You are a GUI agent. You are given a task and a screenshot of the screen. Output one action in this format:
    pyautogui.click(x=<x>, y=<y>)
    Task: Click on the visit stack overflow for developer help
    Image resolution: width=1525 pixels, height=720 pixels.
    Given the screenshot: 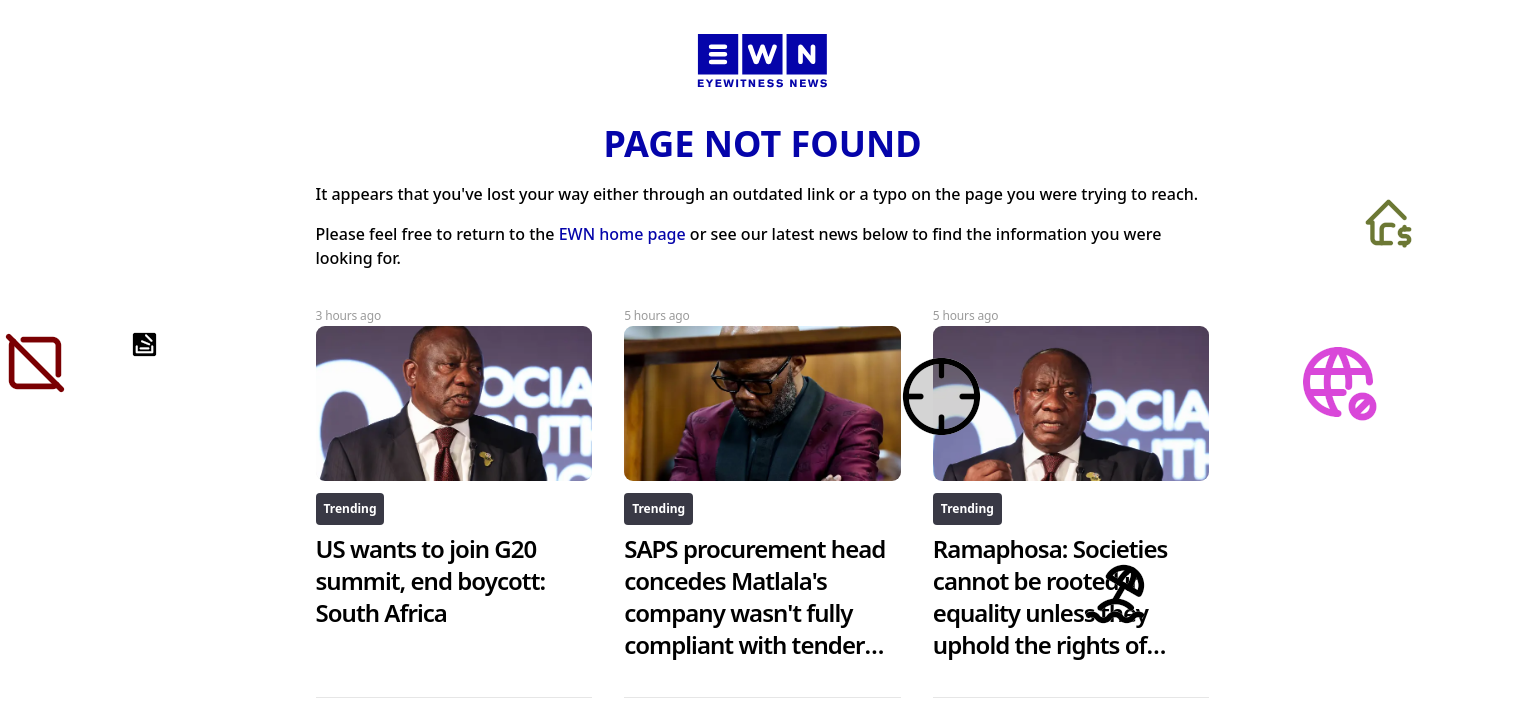 What is the action you would take?
    pyautogui.click(x=144, y=344)
    